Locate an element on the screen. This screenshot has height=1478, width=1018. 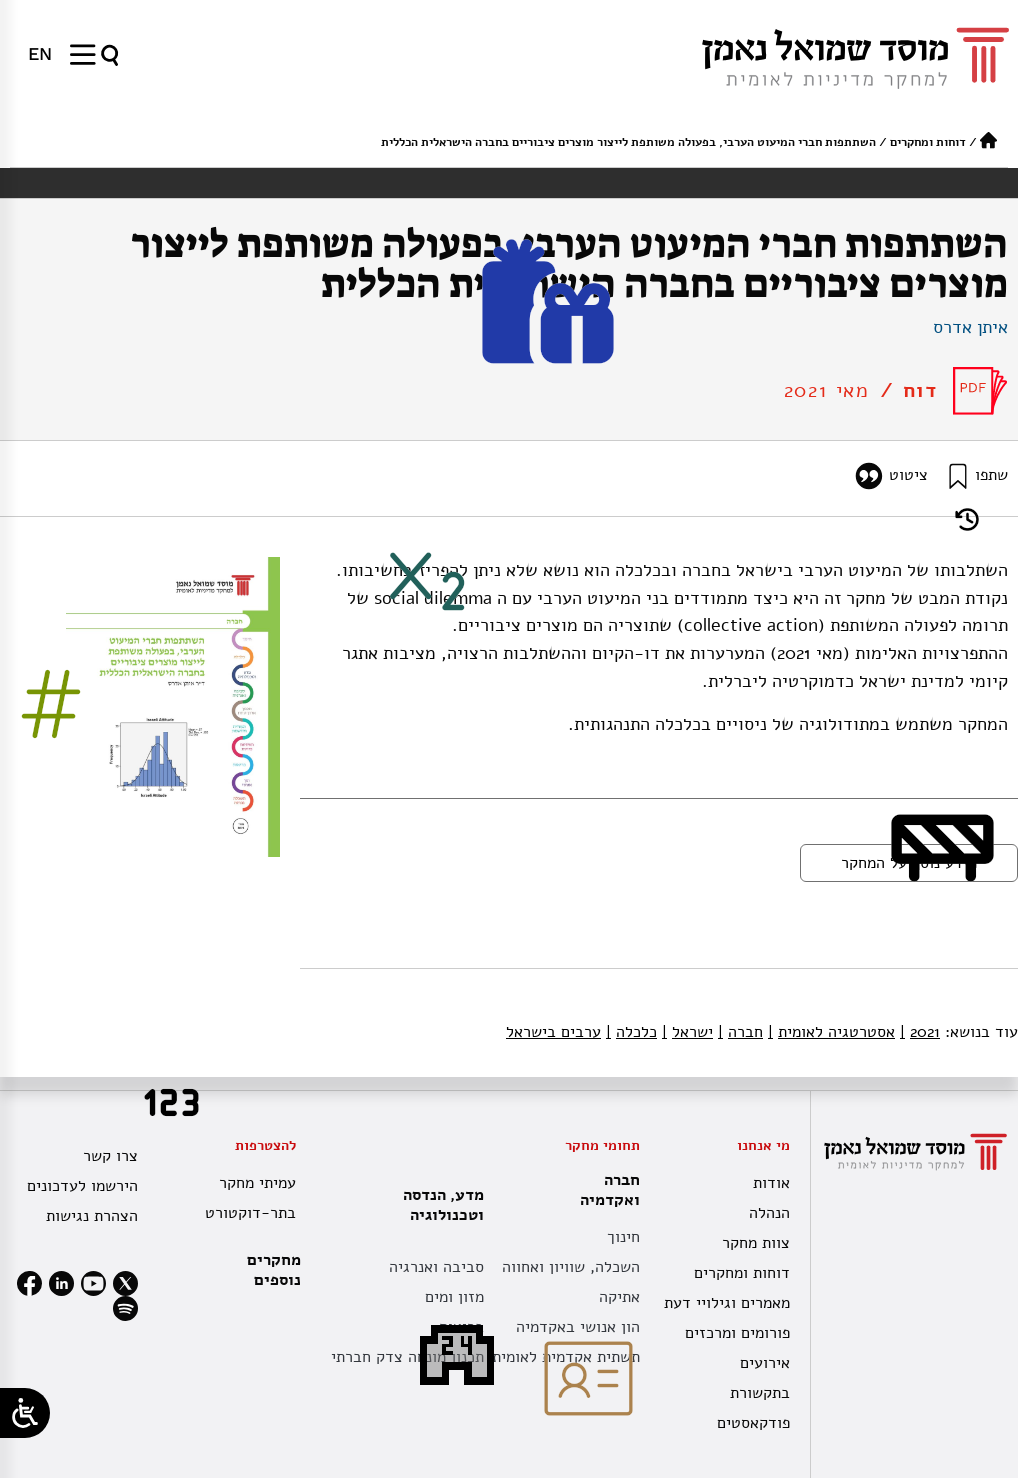
view profile or account information is located at coordinates (588, 1378).